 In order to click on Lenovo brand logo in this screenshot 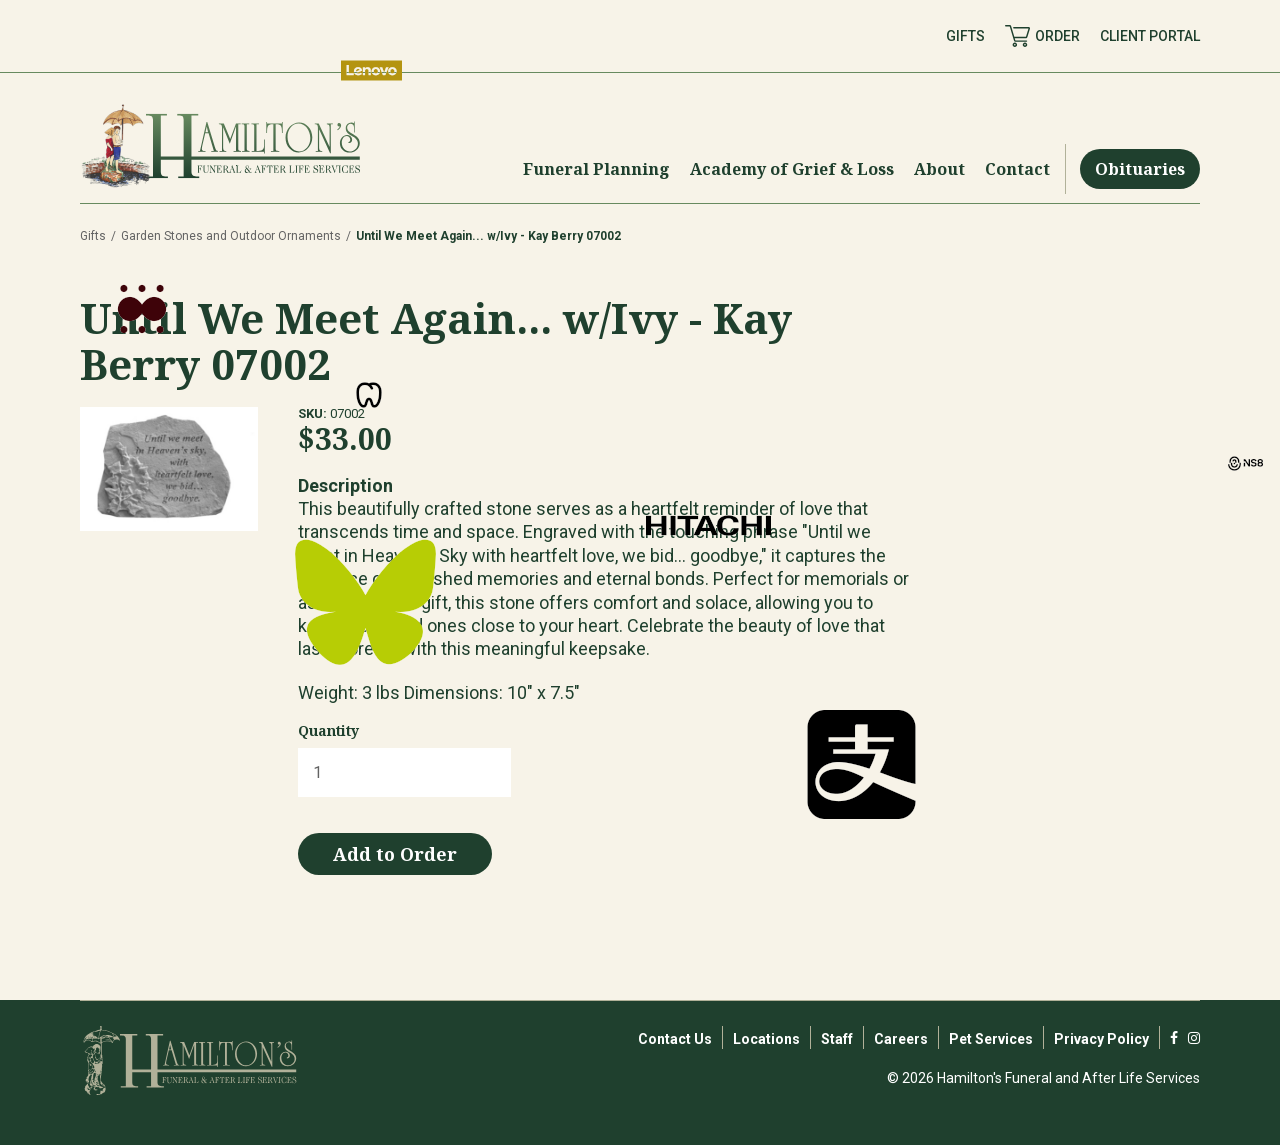, I will do `click(371, 70)`.